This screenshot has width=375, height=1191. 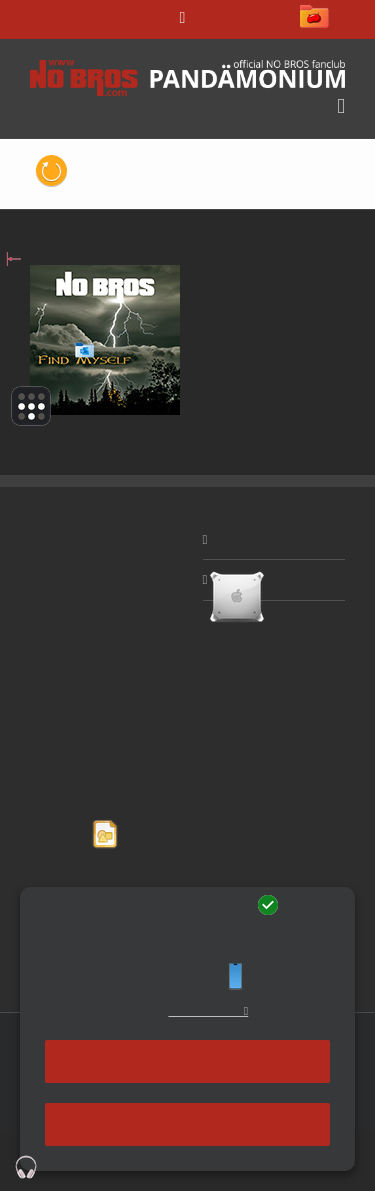 I want to click on open Tailscale VPN settings, so click(x=31, y=406).